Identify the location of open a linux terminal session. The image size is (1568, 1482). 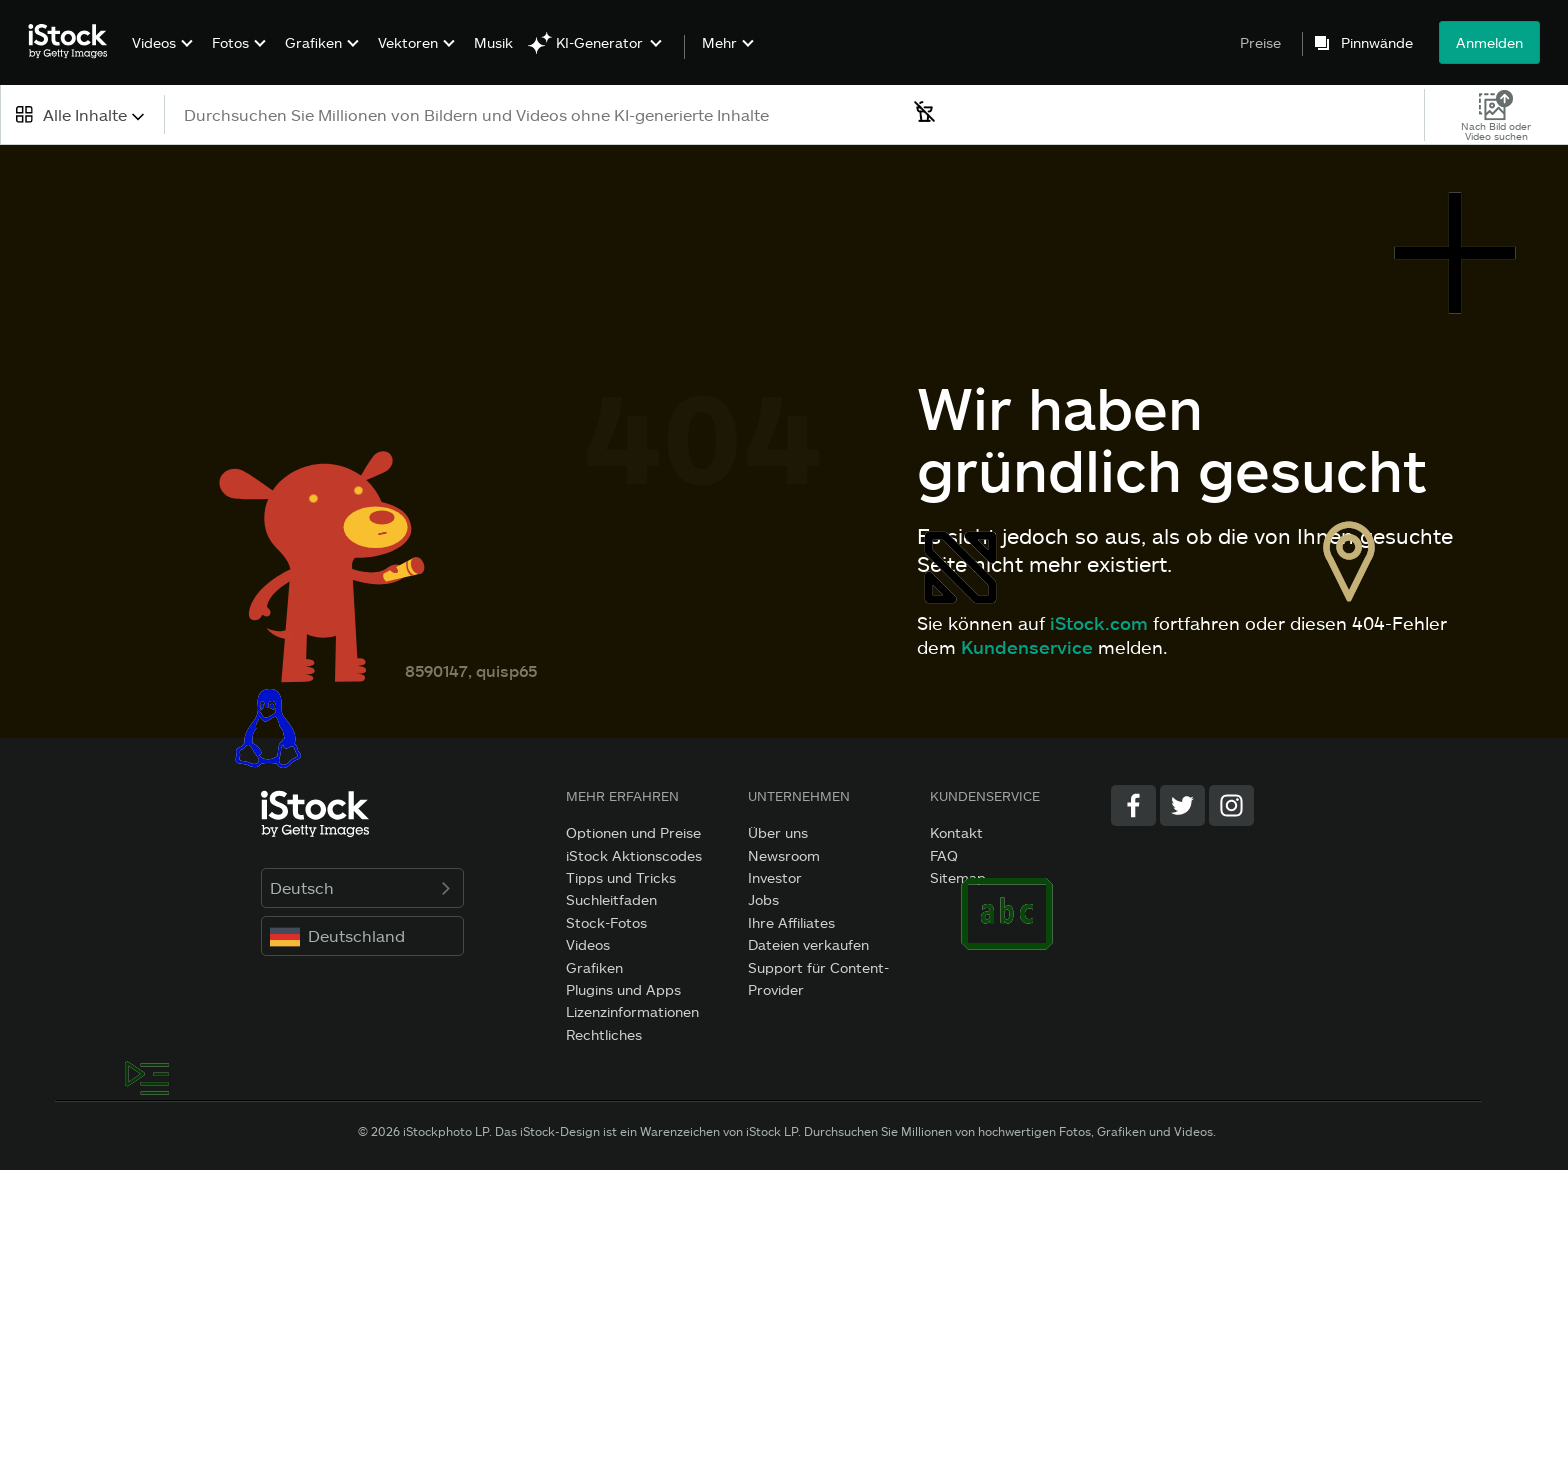
(268, 728).